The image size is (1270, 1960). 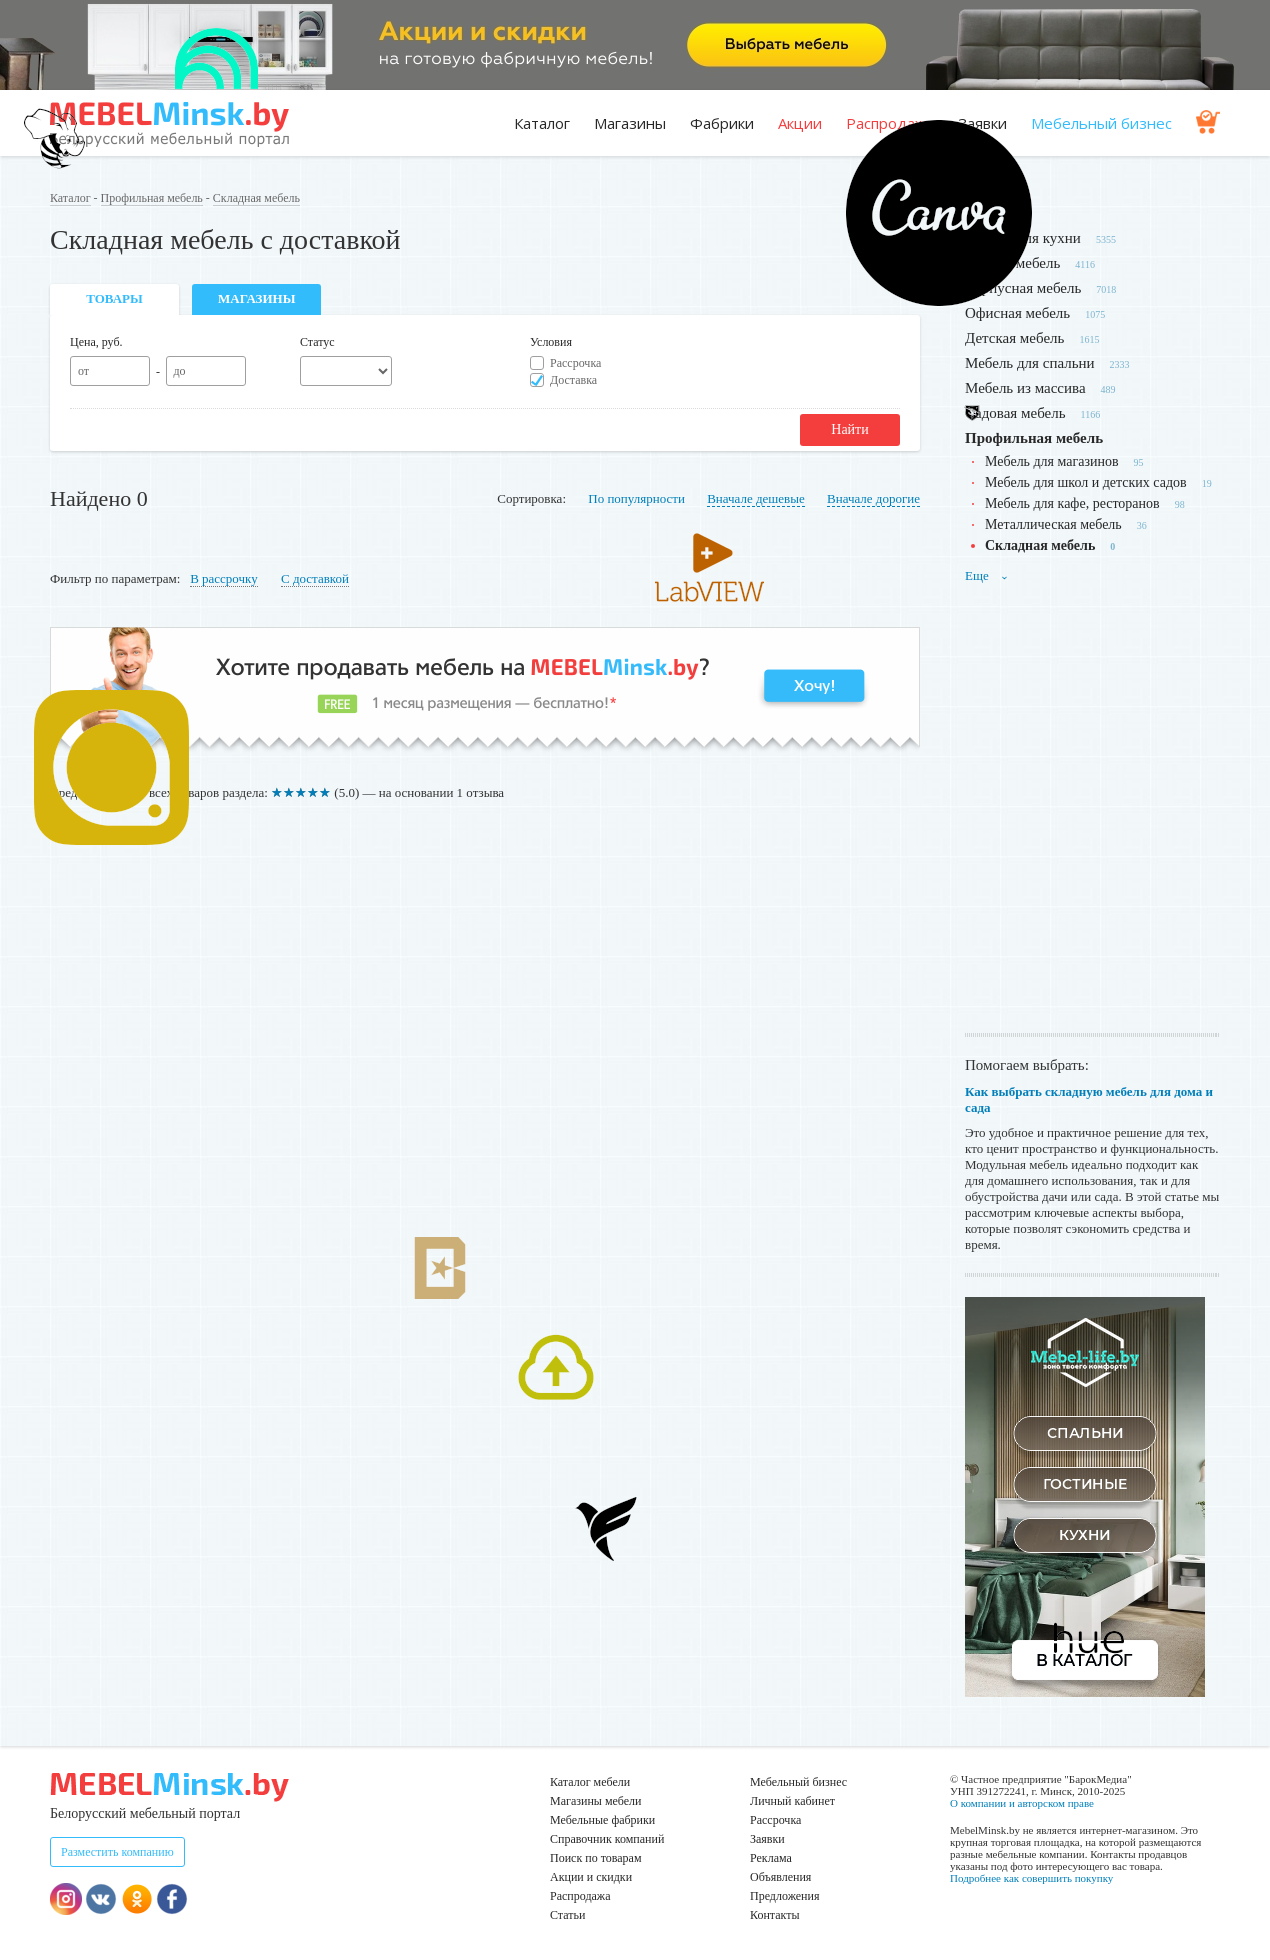 What do you see at coordinates (216, 58) in the screenshot?
I see `open NotebookLM app` at bounding box center [216, 58].